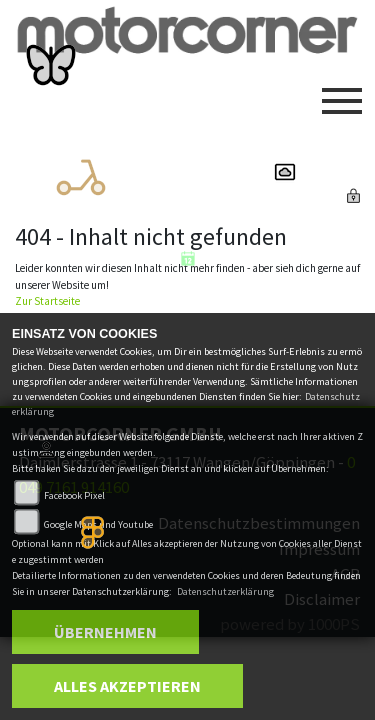 The width and height of the screenshot is (375, 720). Describe the element at coordinates (81, 179) in the screenshot. I see `select scooter as transportation mode` at that location.